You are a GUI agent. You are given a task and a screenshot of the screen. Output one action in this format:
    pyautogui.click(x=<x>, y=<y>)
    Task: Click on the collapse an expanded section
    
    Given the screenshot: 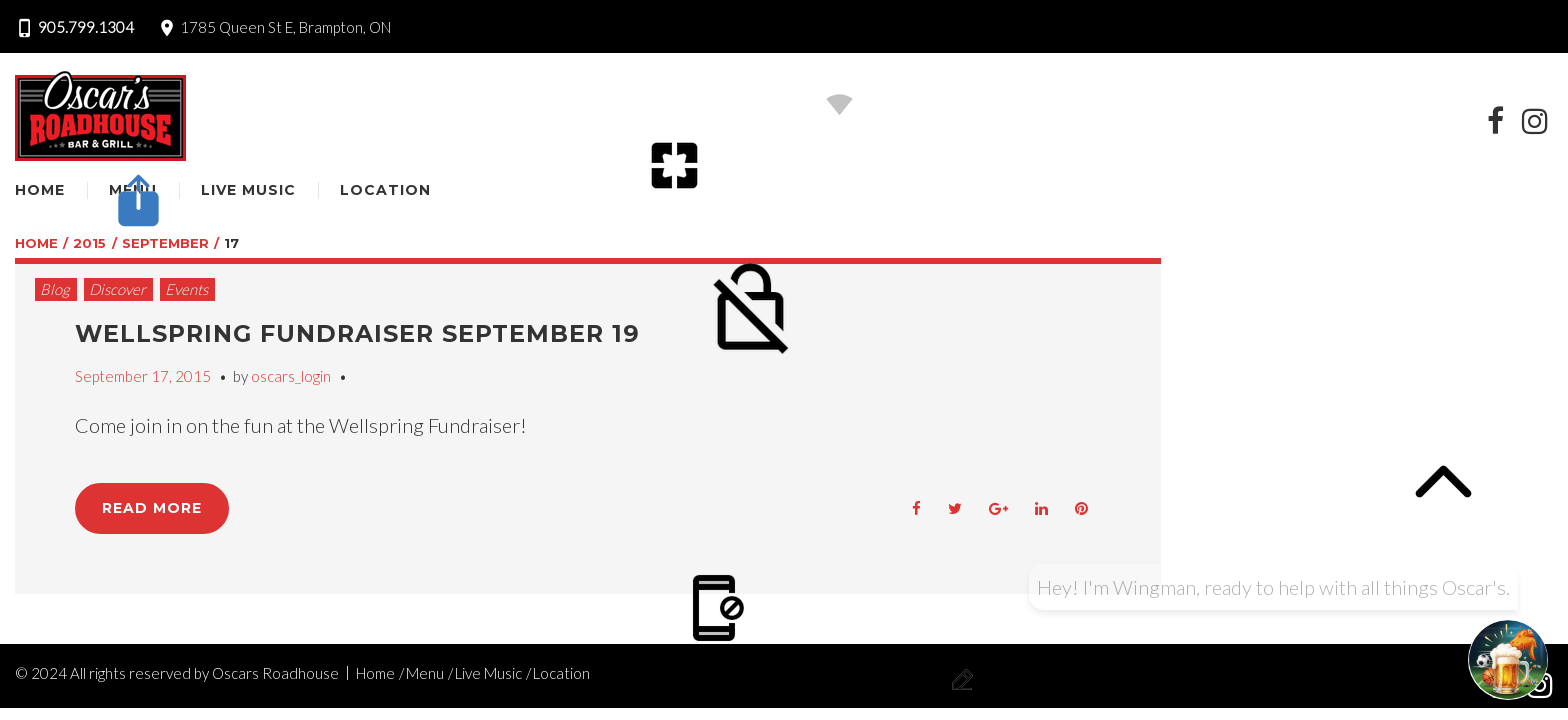 What is the action you would take?
    pyautogui.click(x=1443, y=481)
    